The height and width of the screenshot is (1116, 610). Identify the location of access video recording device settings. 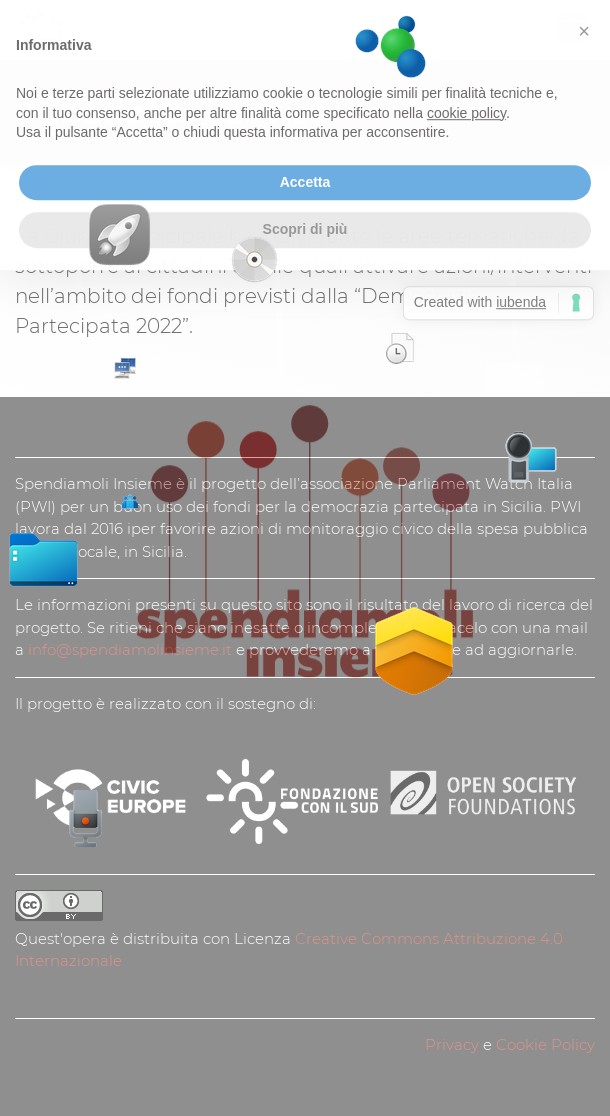
(531, 457).